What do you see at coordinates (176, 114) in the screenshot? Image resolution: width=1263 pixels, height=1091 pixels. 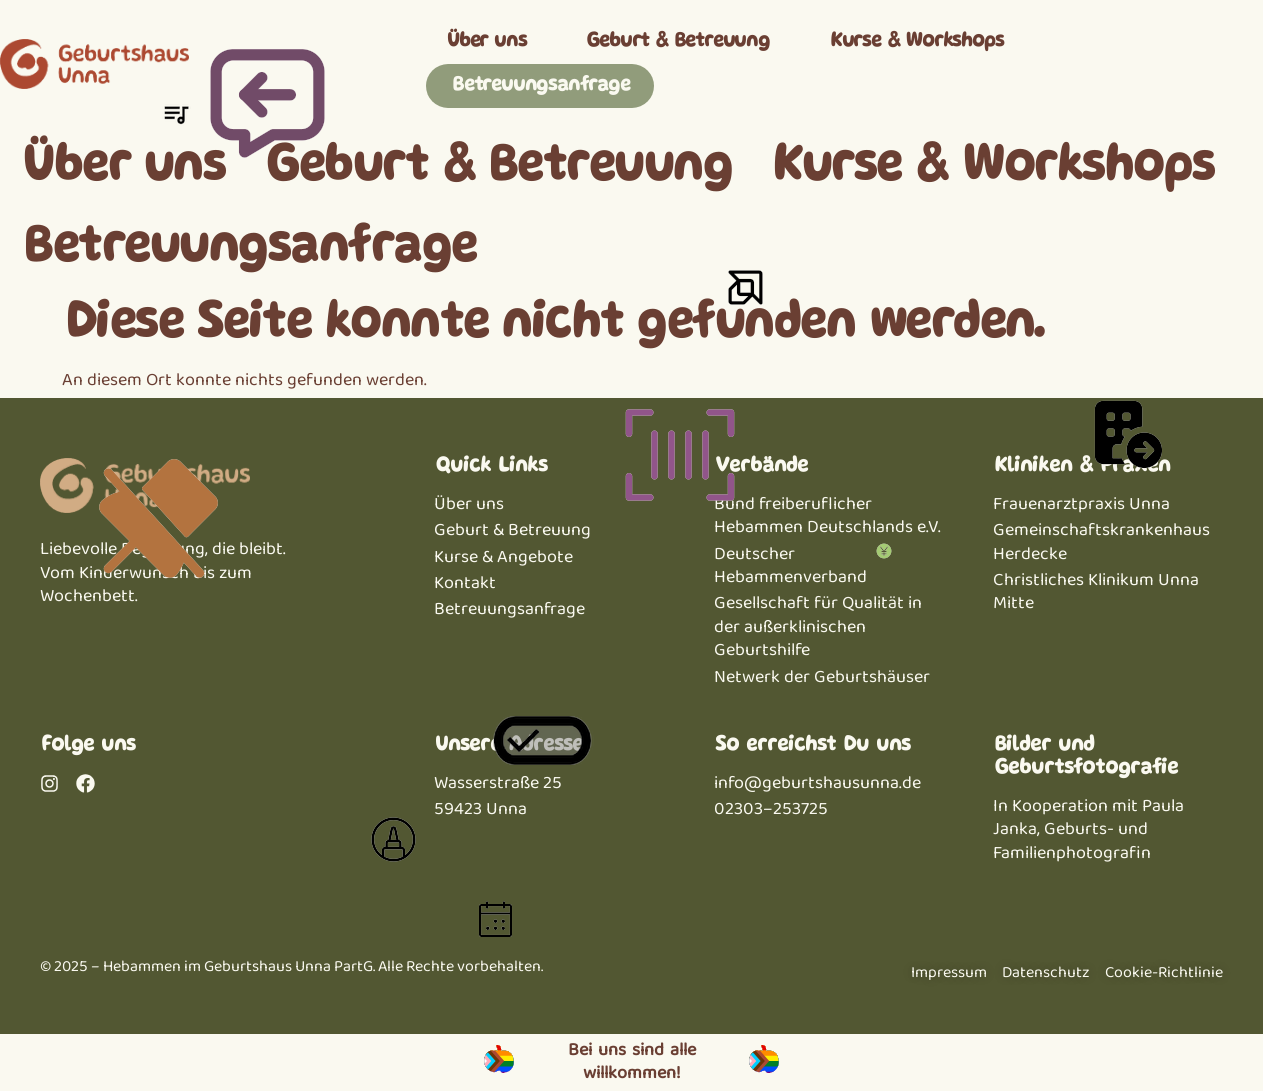 I see `view music queue or playlist` at bounding box center [176, 114].